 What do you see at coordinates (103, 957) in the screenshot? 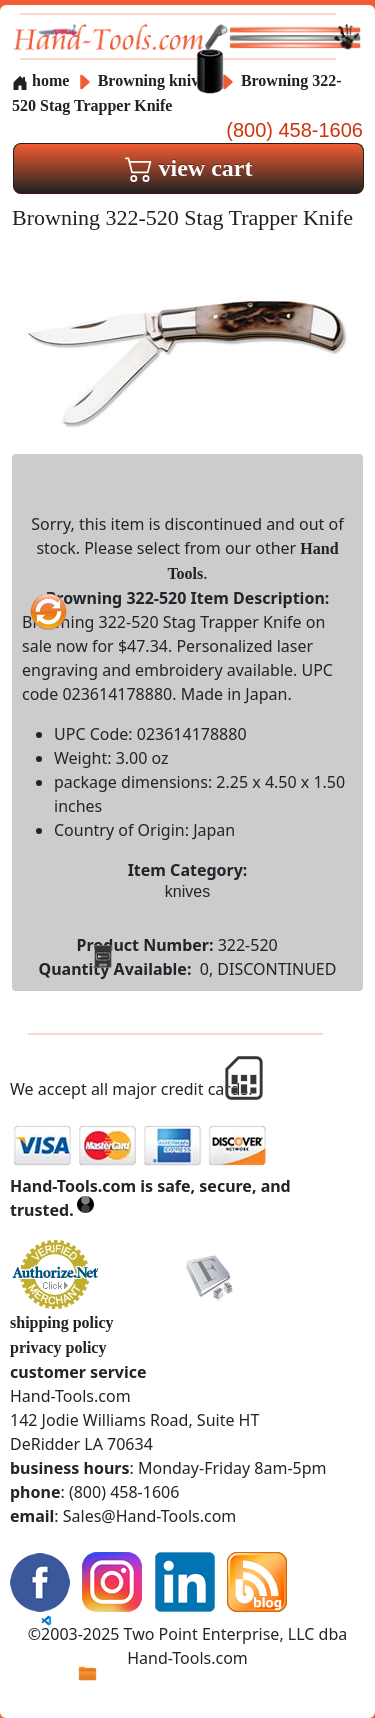
I see `apply impulse response reverb effect in GarageBand` at bounding box center [103, 957].